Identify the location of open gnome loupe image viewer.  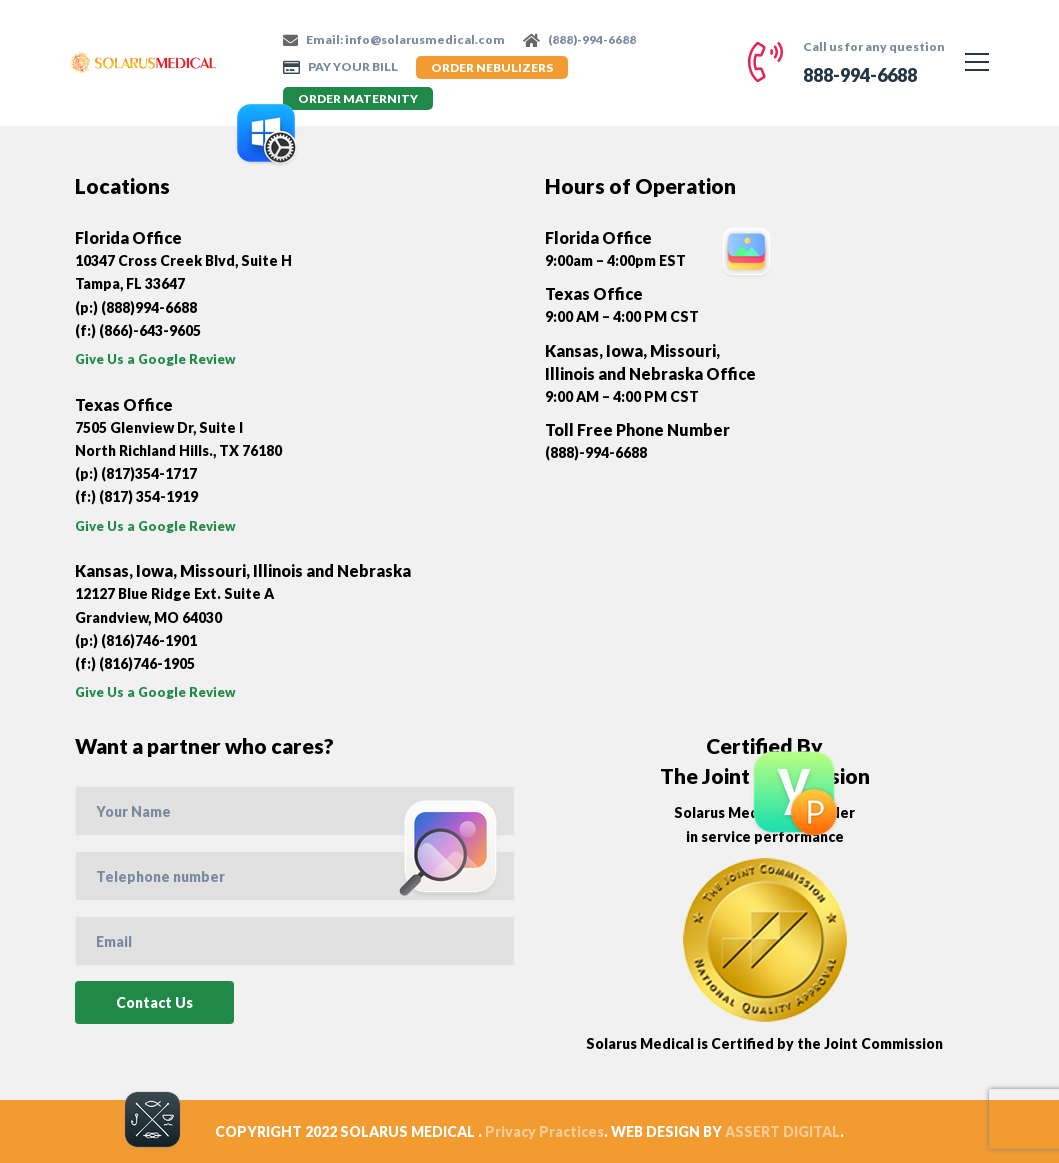
(450, 846).